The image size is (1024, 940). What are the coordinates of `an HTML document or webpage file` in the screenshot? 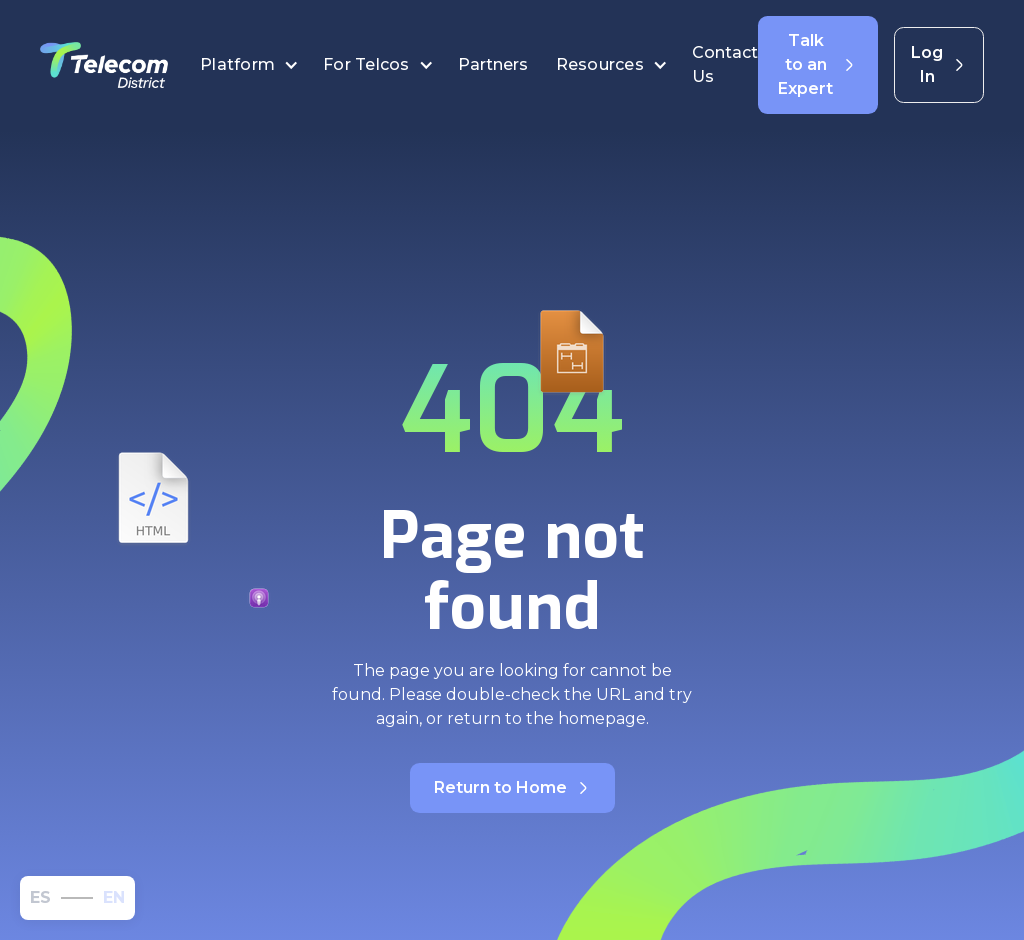 It's located at (153, 499).